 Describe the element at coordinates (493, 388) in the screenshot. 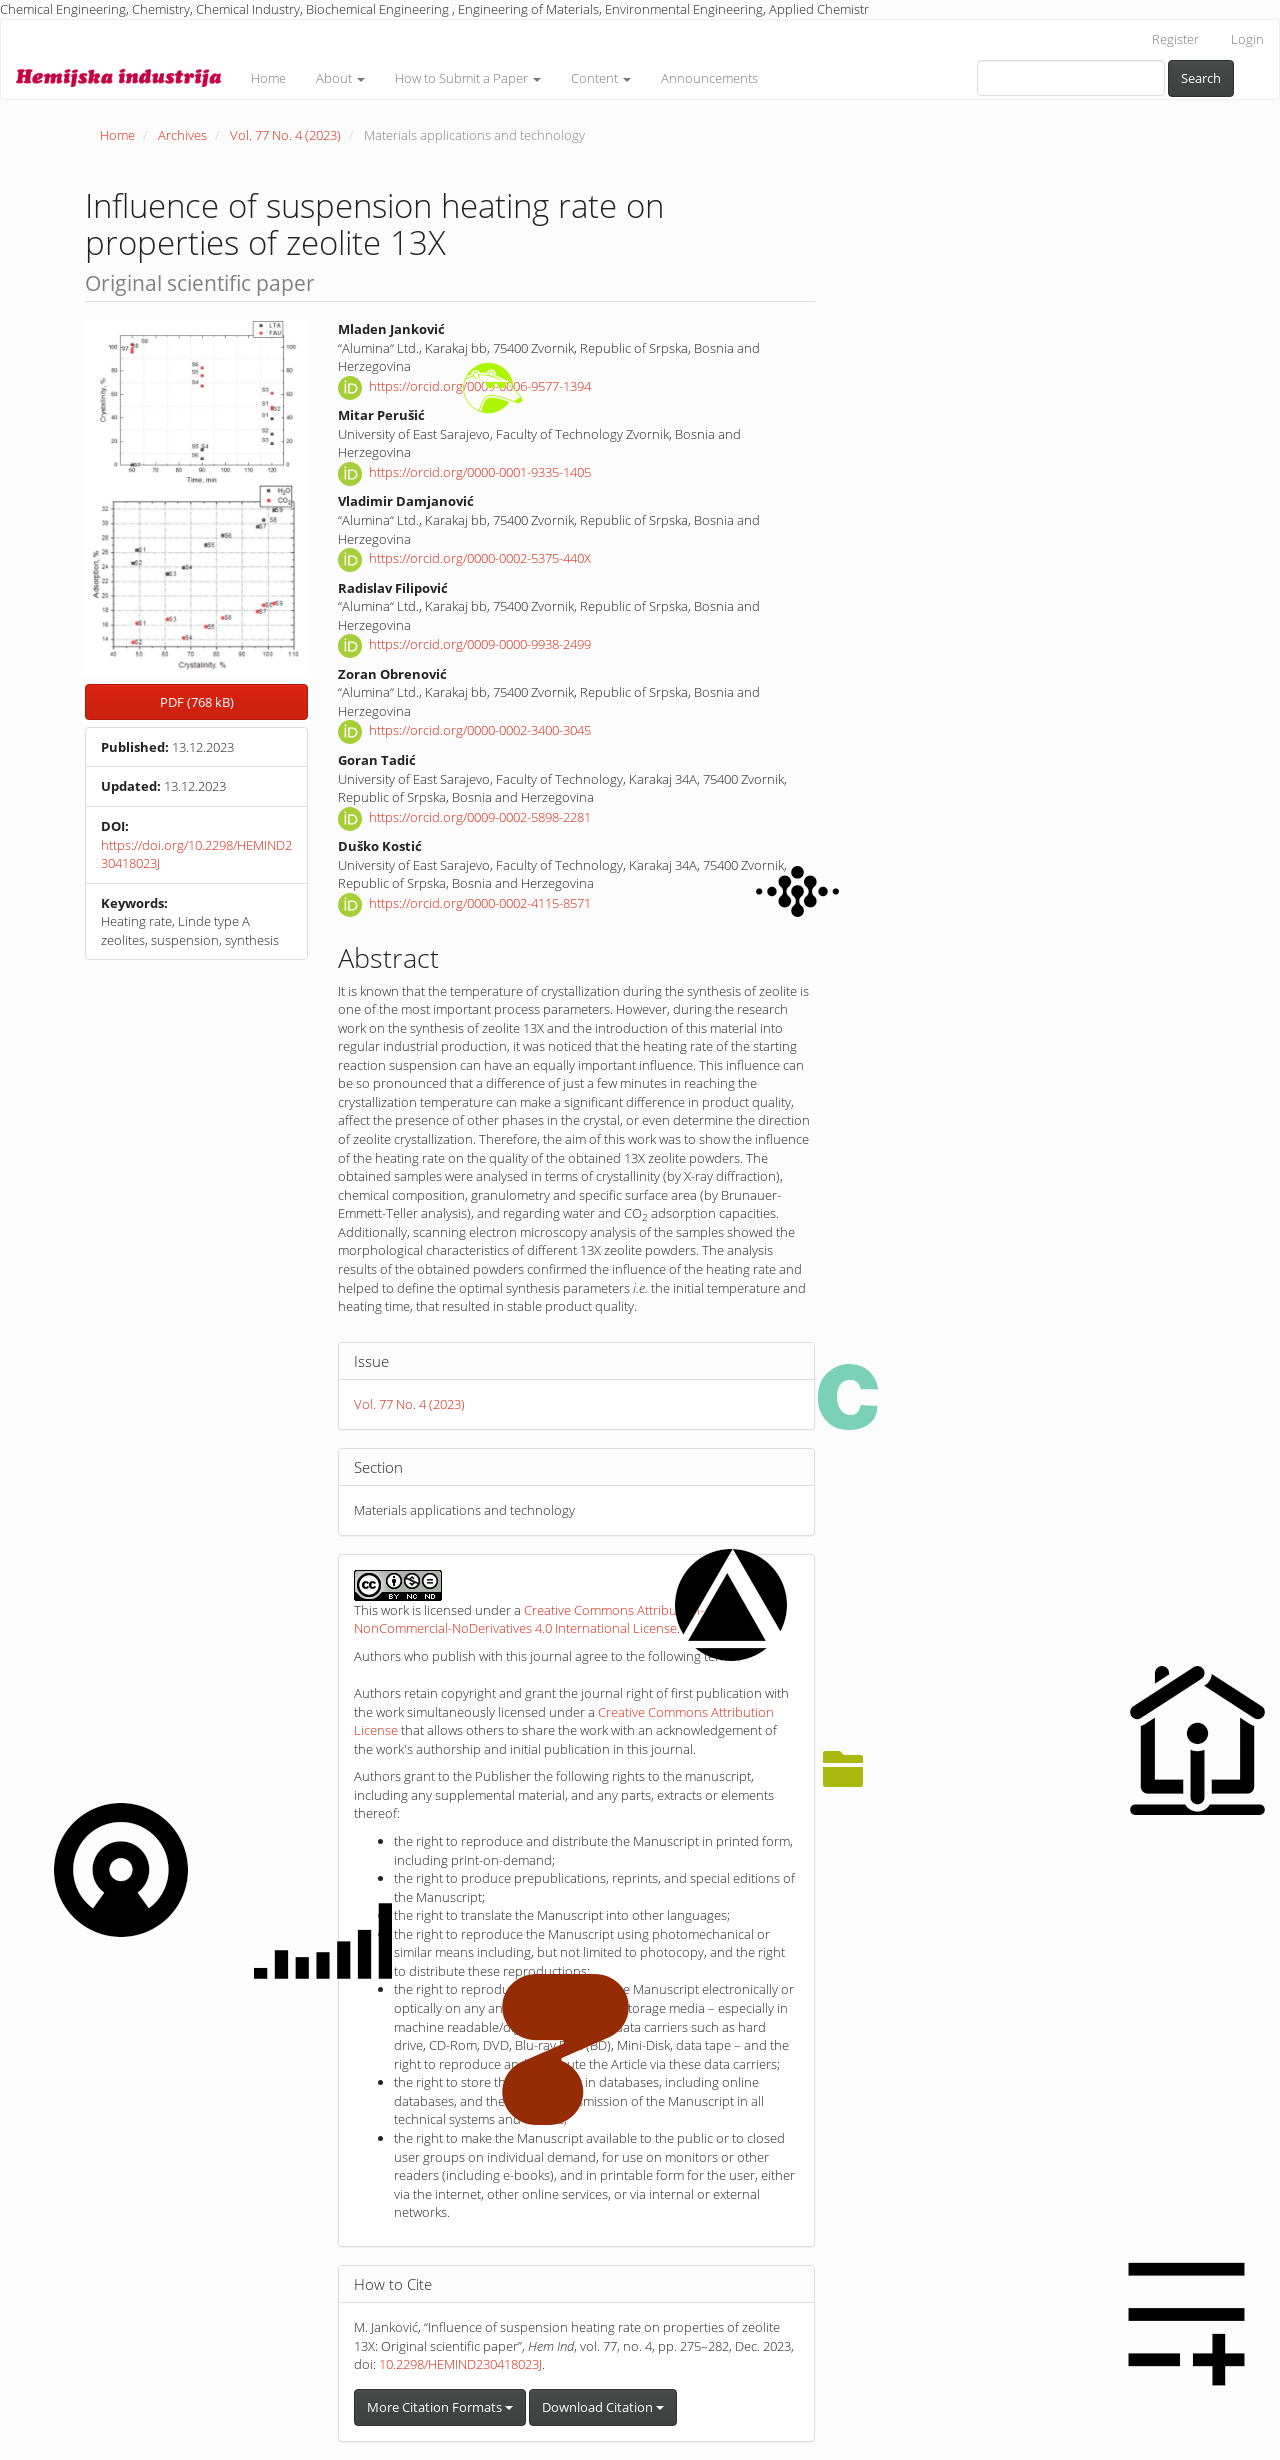

I see `open Qodo AI code assistant` at that location.